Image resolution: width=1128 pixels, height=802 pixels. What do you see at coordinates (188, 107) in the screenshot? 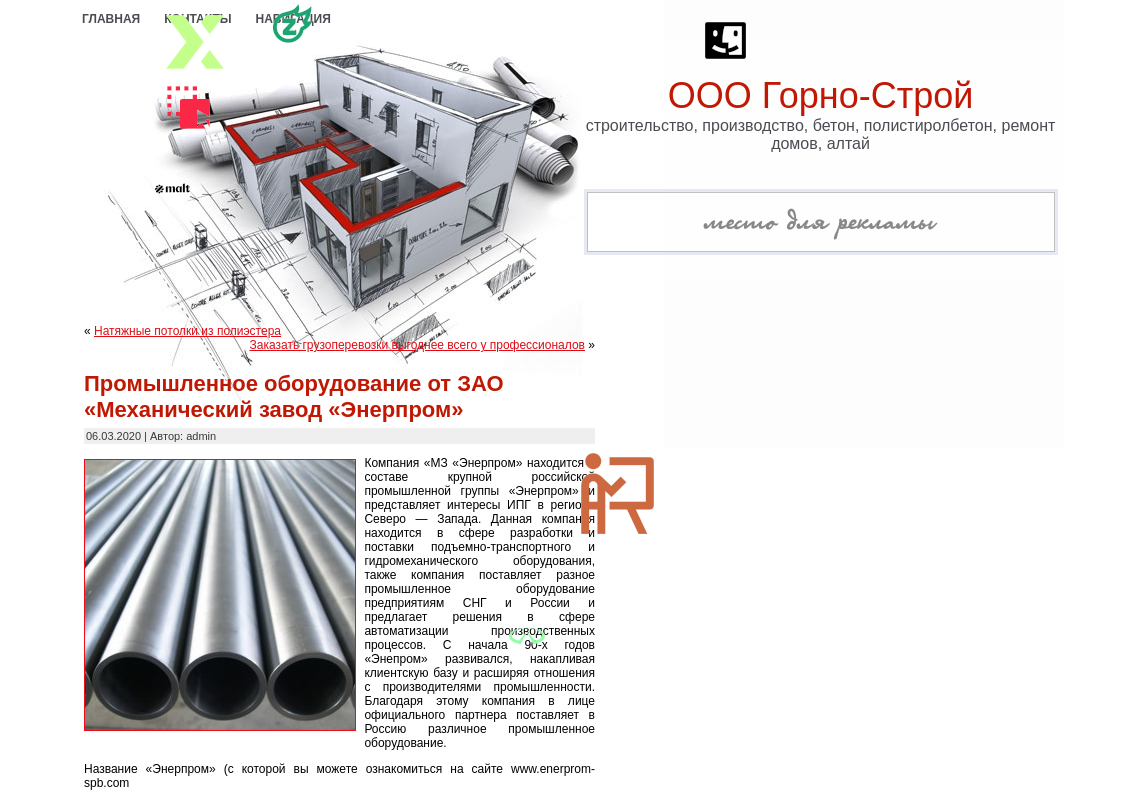
I see `drag and drop to reposition element` at bounding box center [188, 107].